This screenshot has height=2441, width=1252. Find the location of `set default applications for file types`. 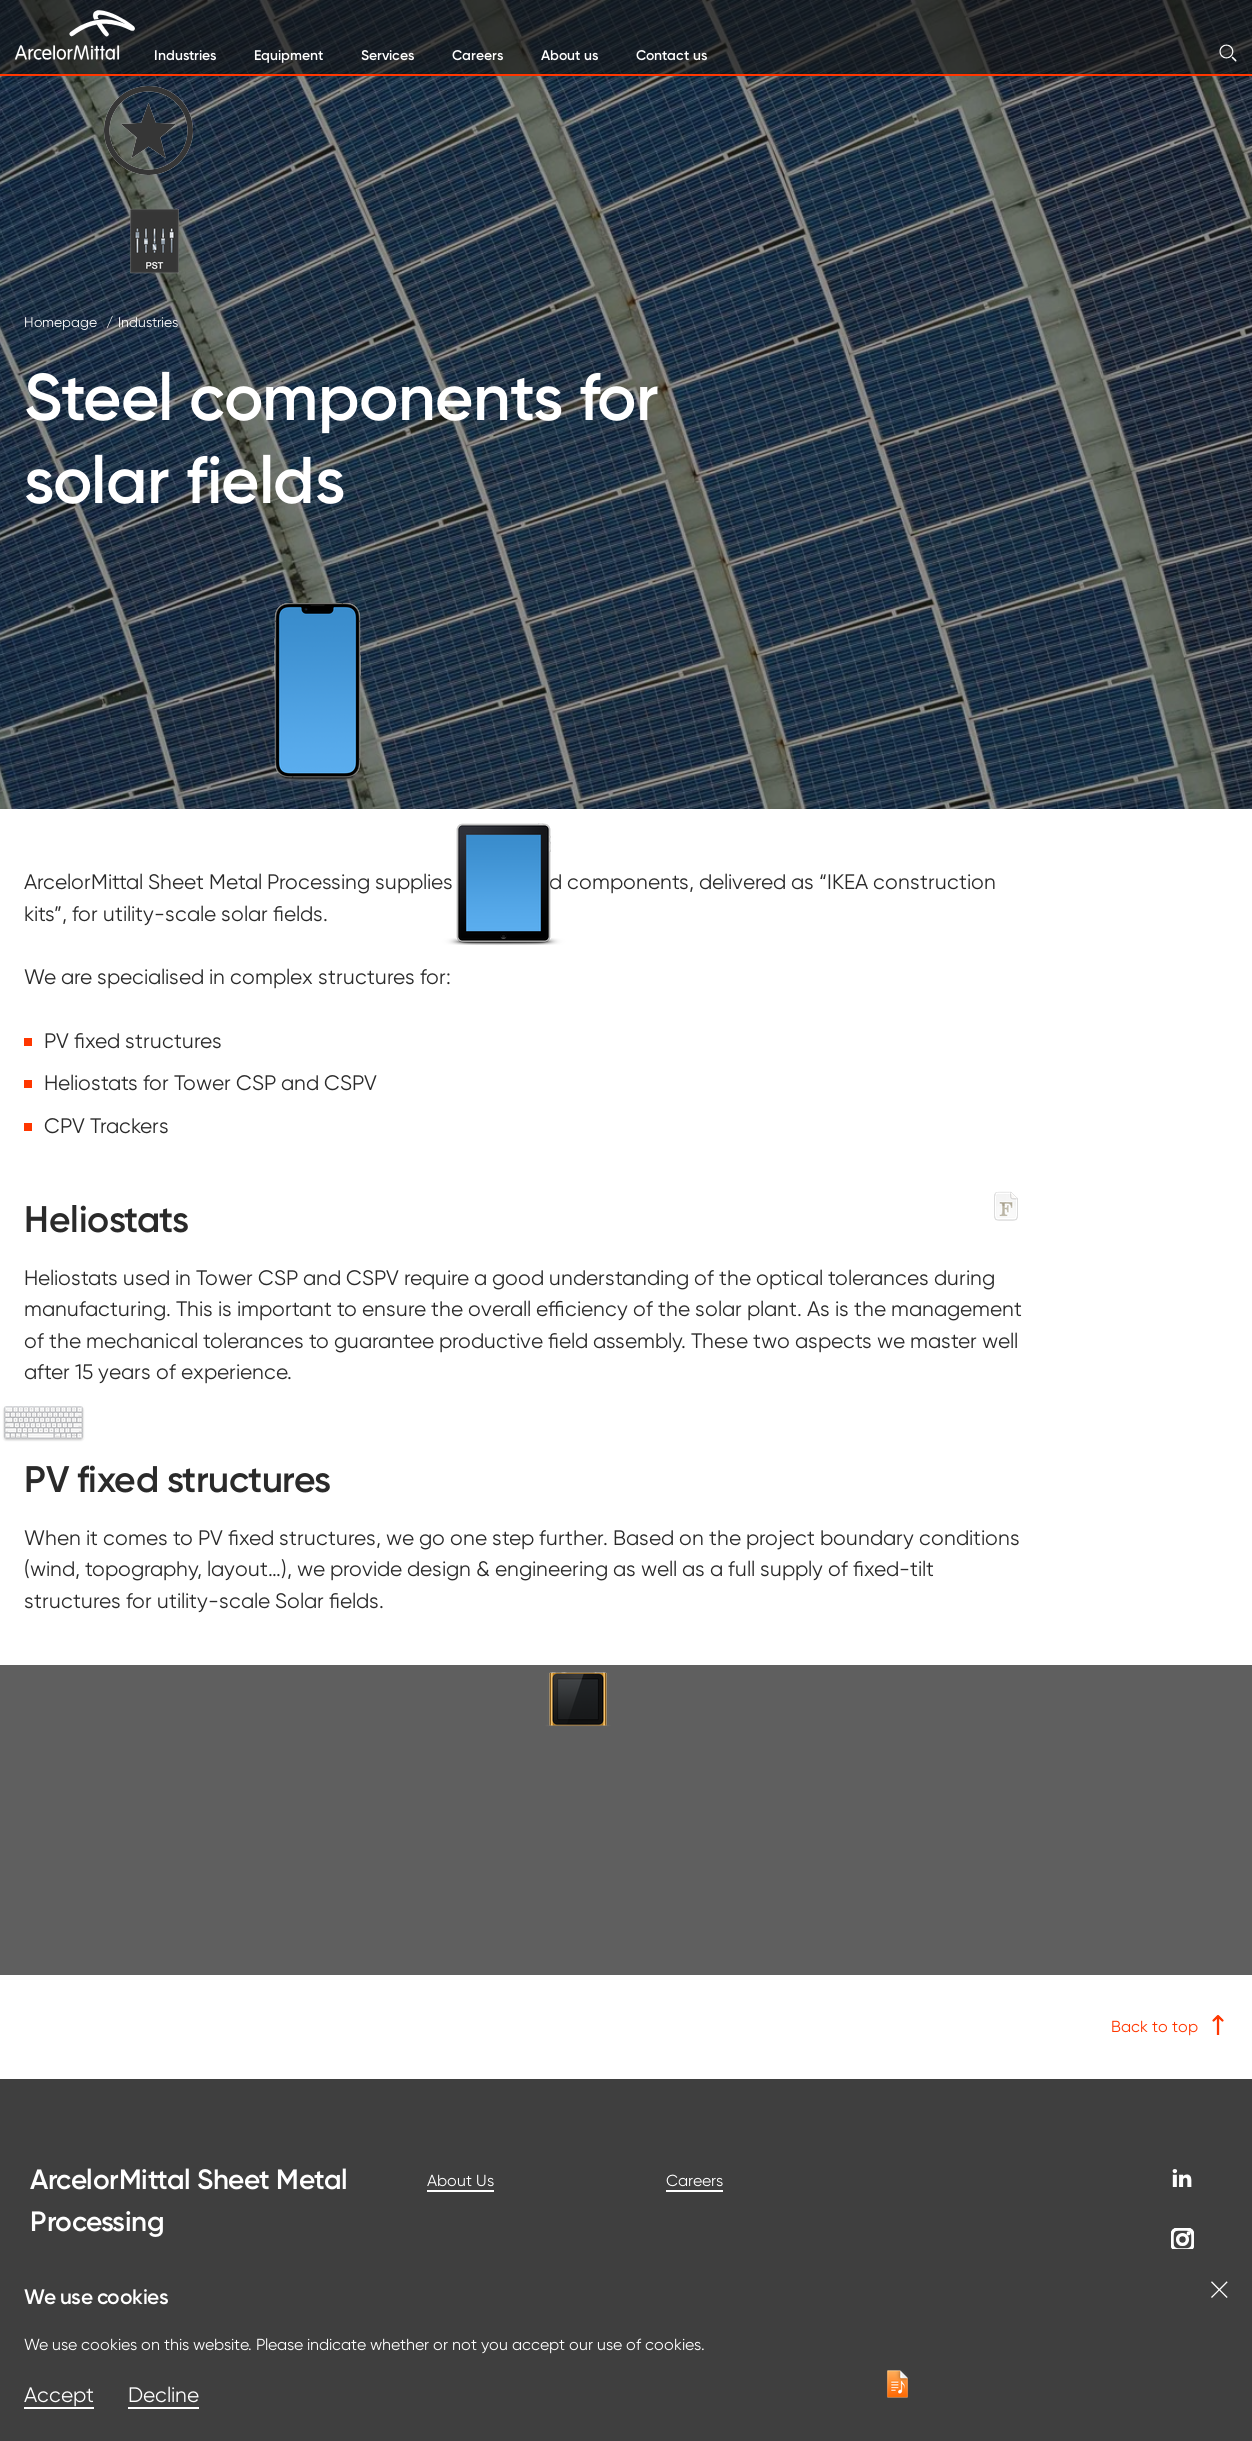

set default applications for file types is located at coordinates (148, 130).